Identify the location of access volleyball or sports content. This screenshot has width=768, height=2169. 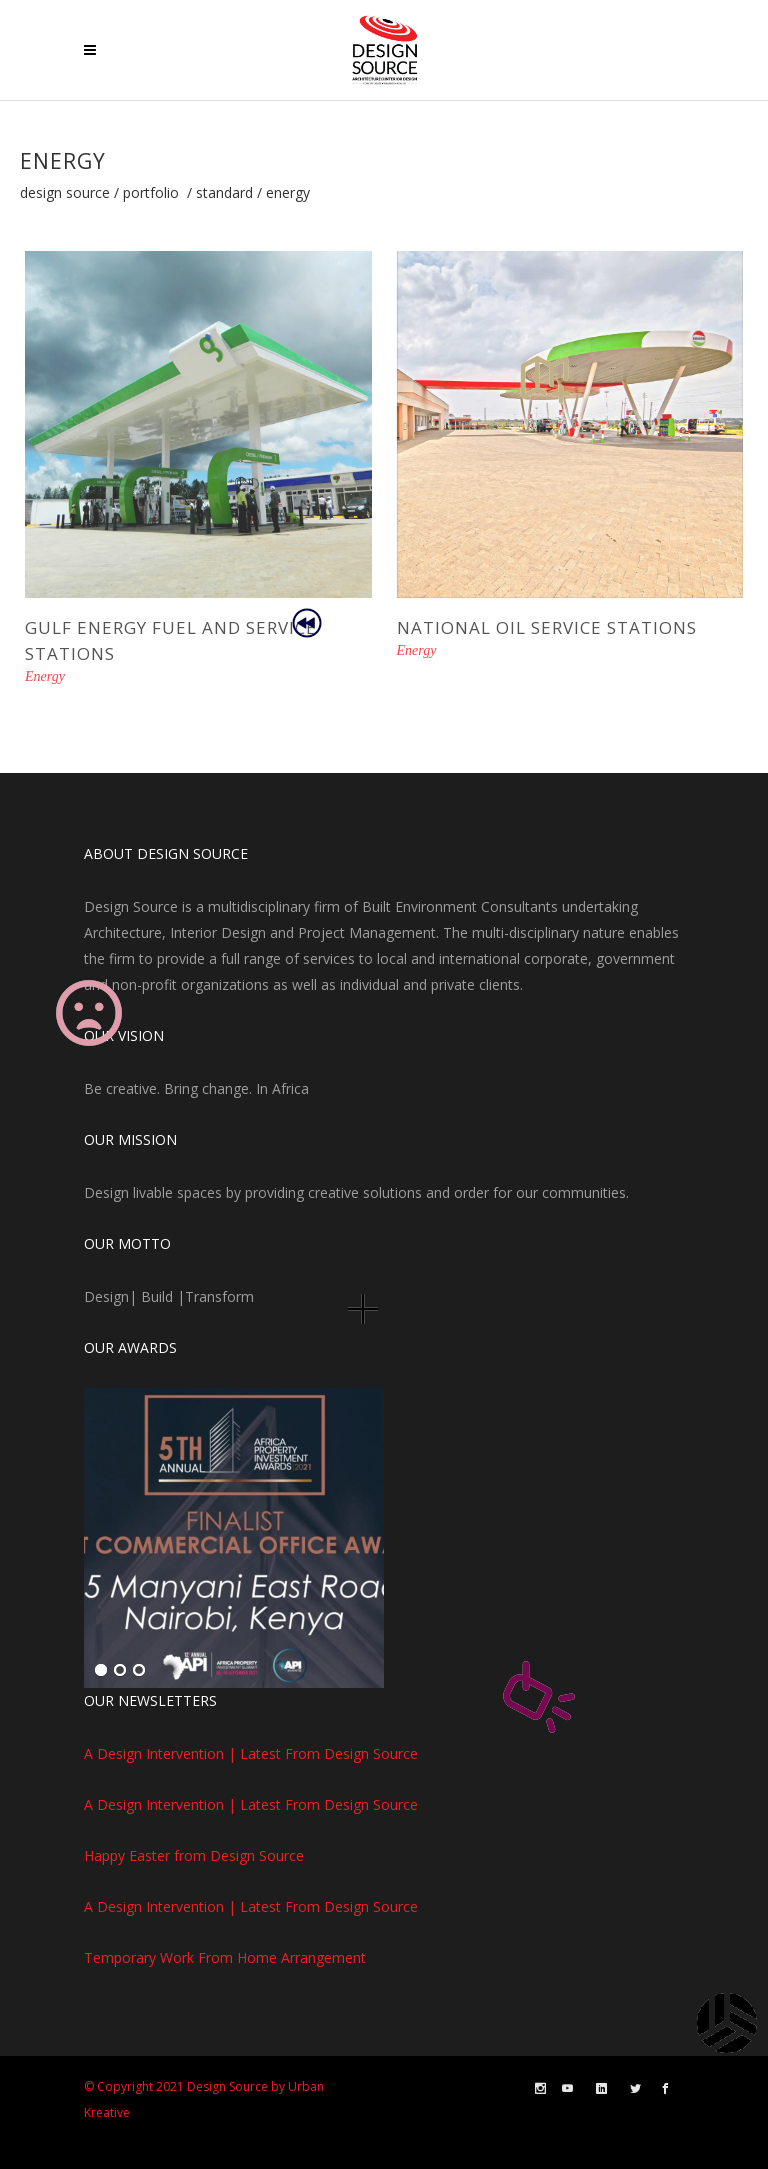
(727, 2023).